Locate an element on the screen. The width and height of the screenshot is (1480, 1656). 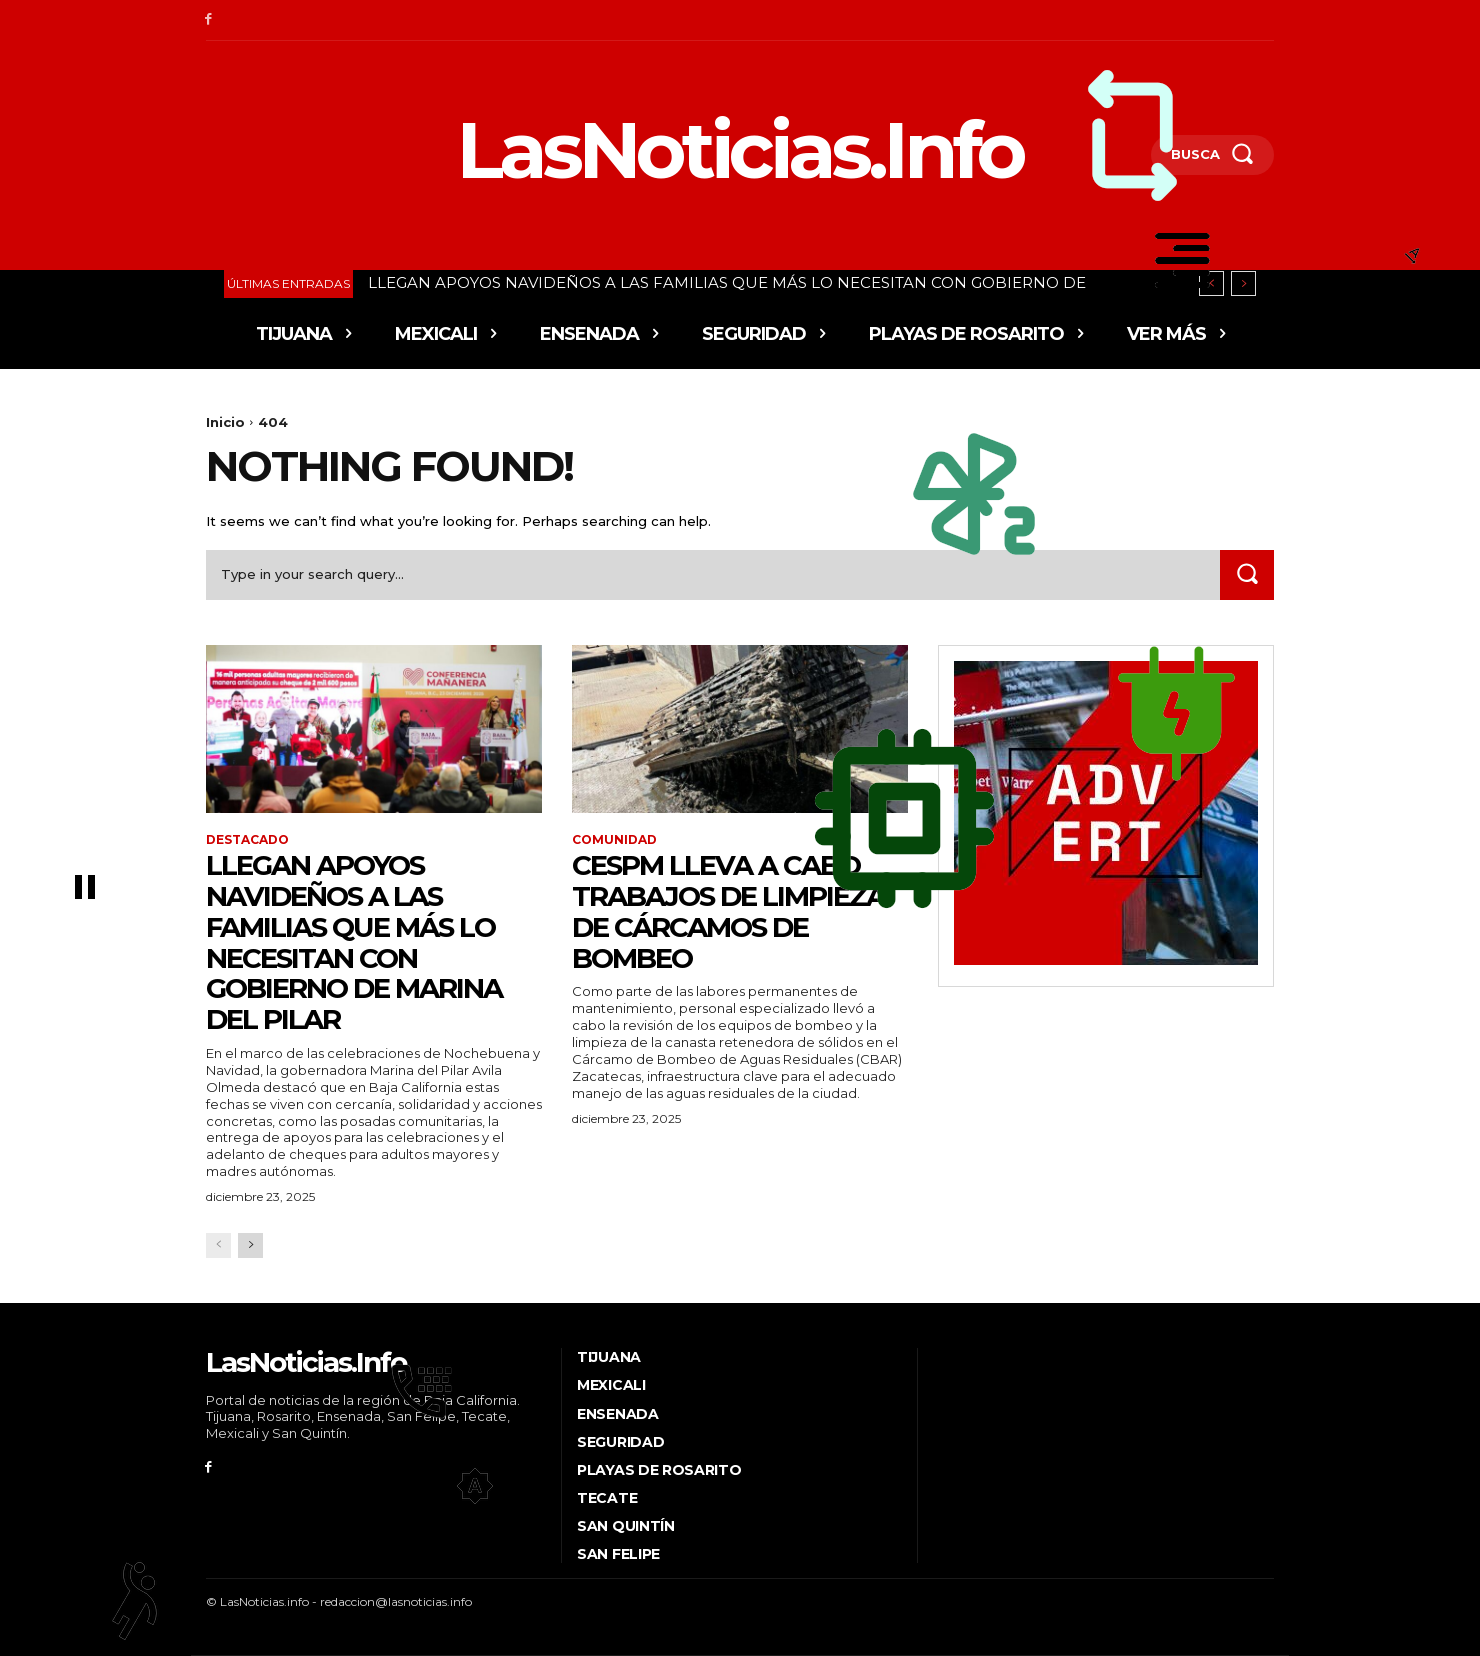
adjust car fan to speed level 2 is located at coordinates (974, 494).